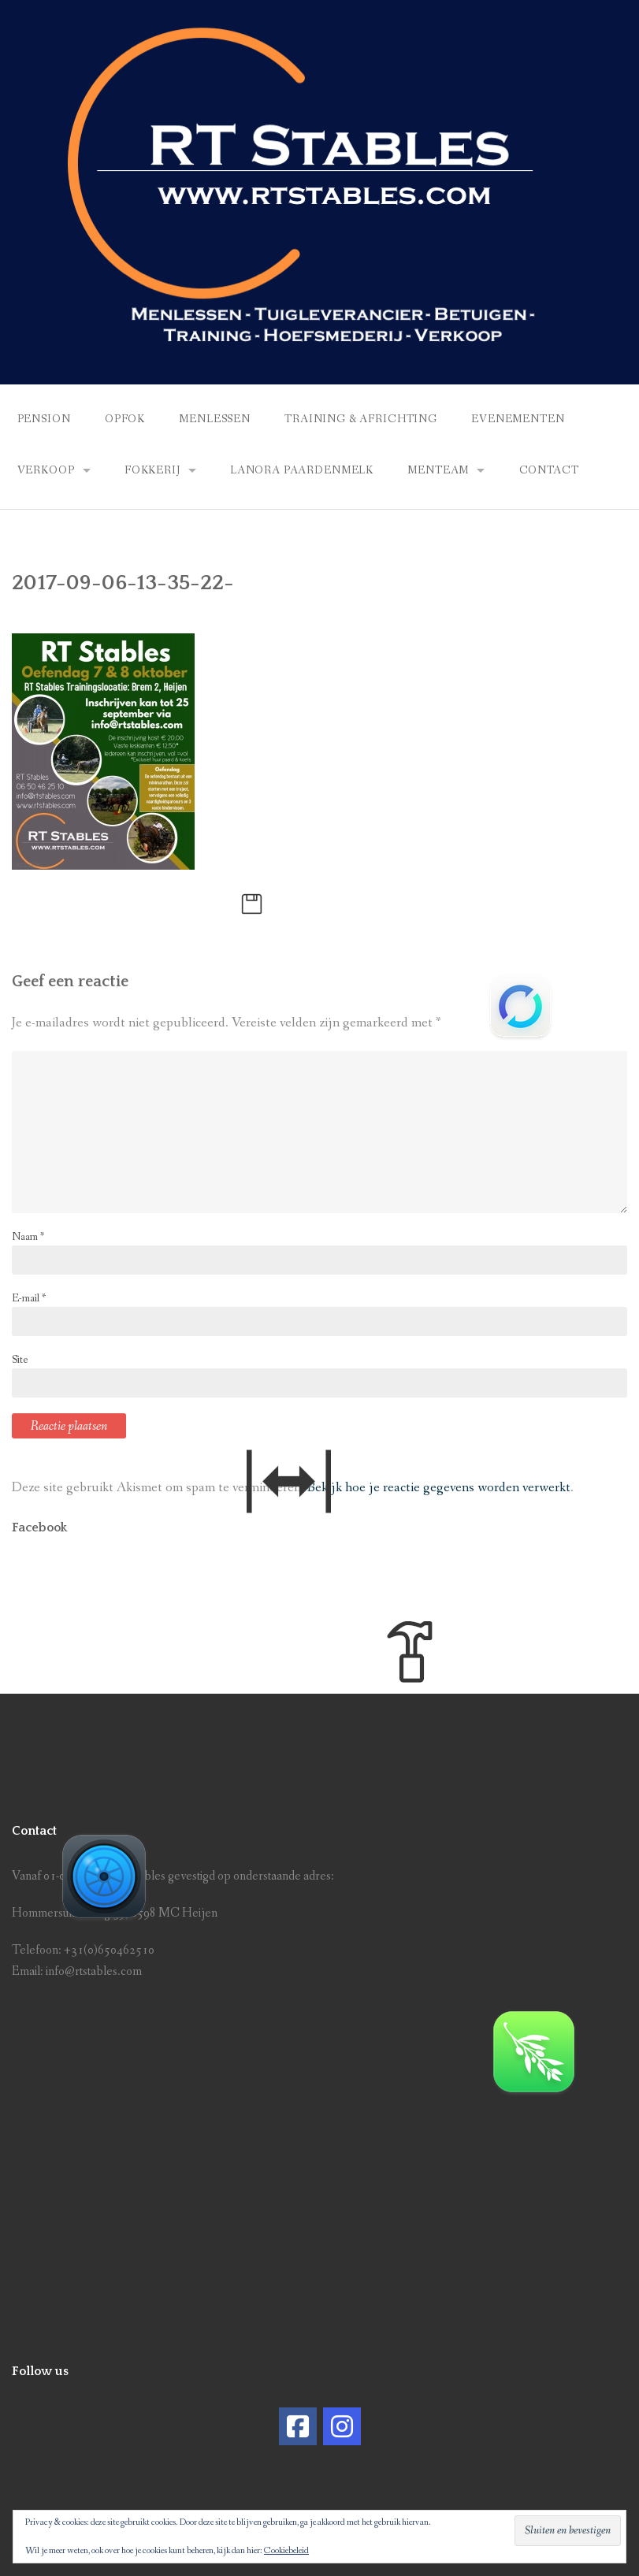  I want to click on open digikam photo management app, so click(104, 1876).